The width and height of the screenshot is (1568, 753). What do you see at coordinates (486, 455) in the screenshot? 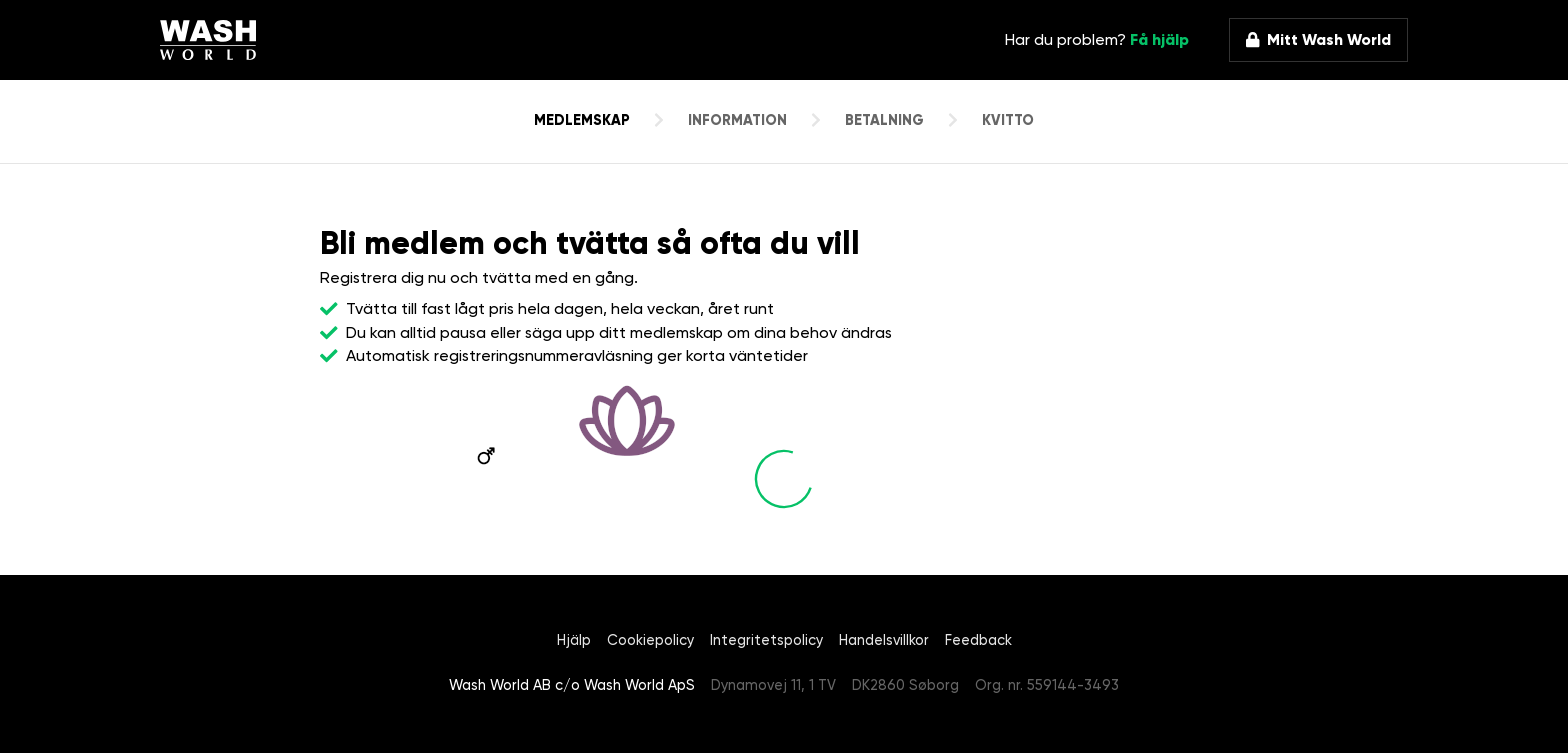
I see `indicates transgender or non-binary gender identity option` at bounding box center [486, 455].